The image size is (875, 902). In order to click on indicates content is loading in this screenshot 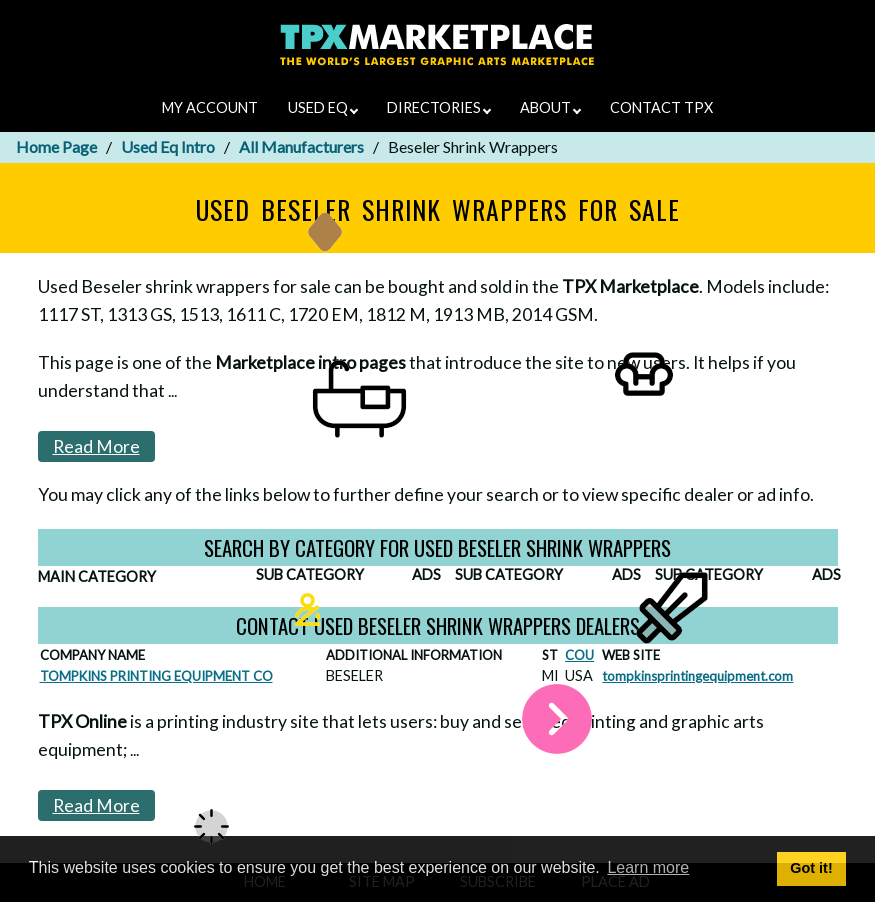, I will do `click(211, 826)`.